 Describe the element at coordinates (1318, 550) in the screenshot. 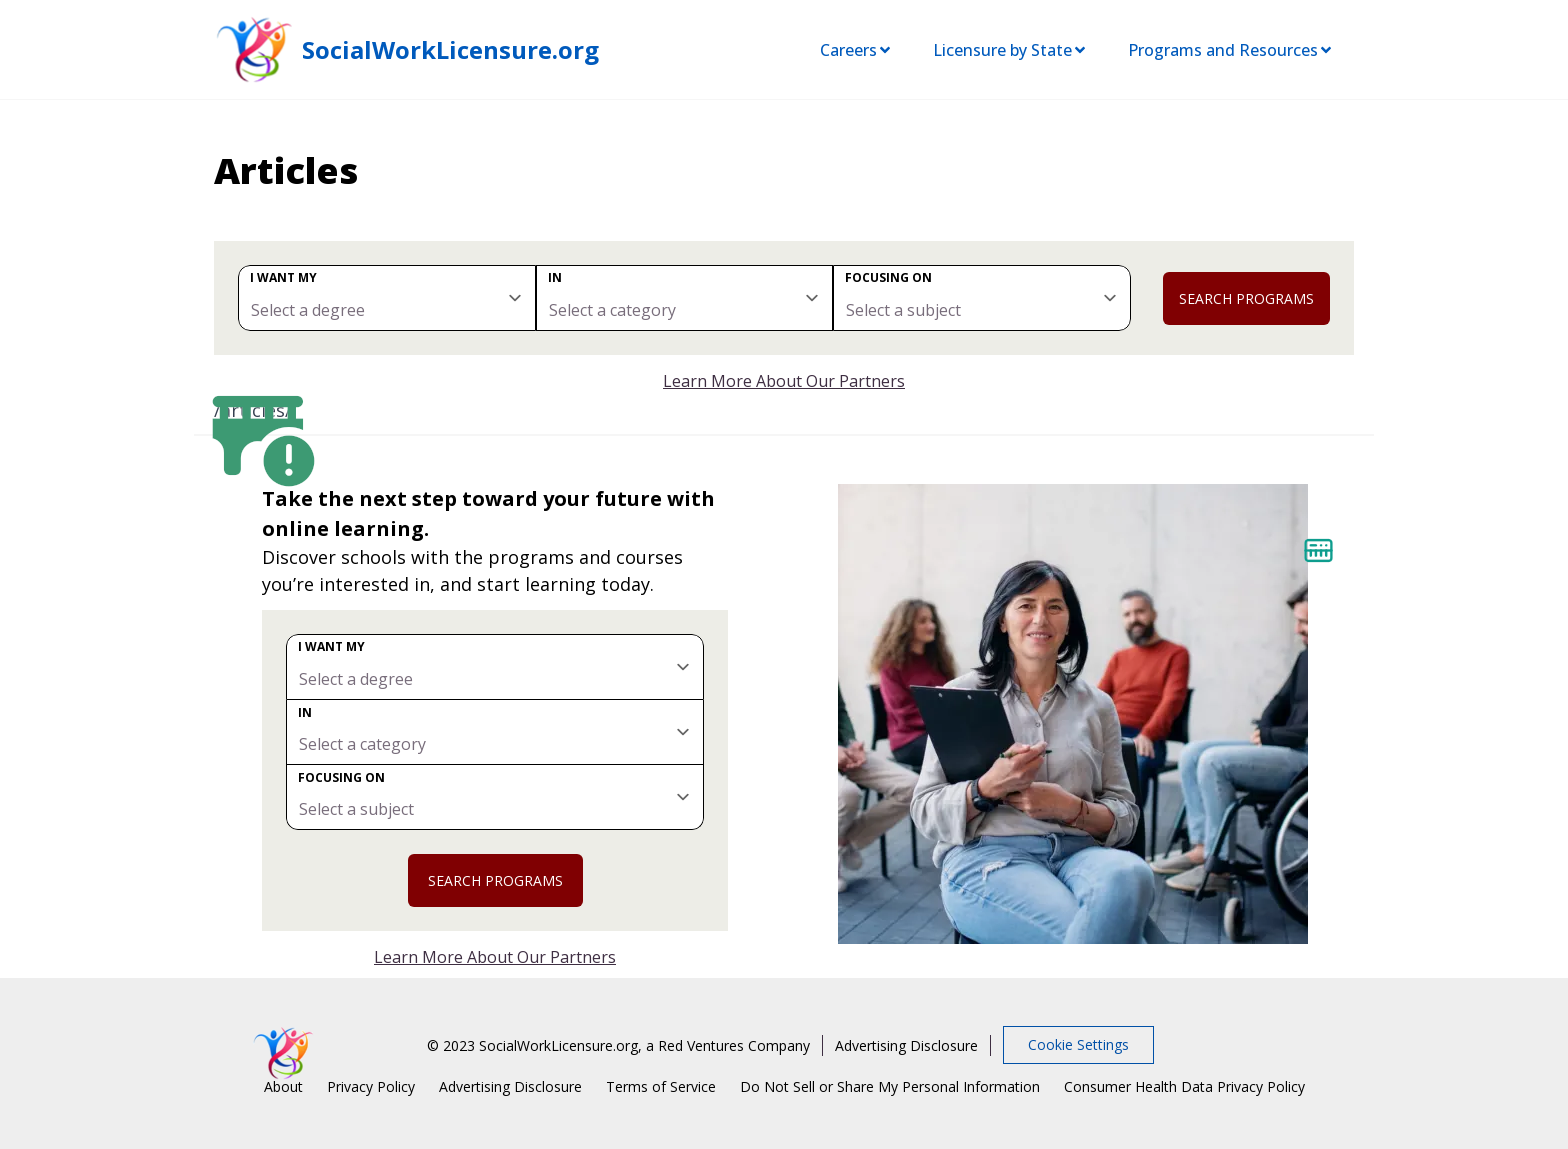

I see `open music keyboard or piano tool` at that location.